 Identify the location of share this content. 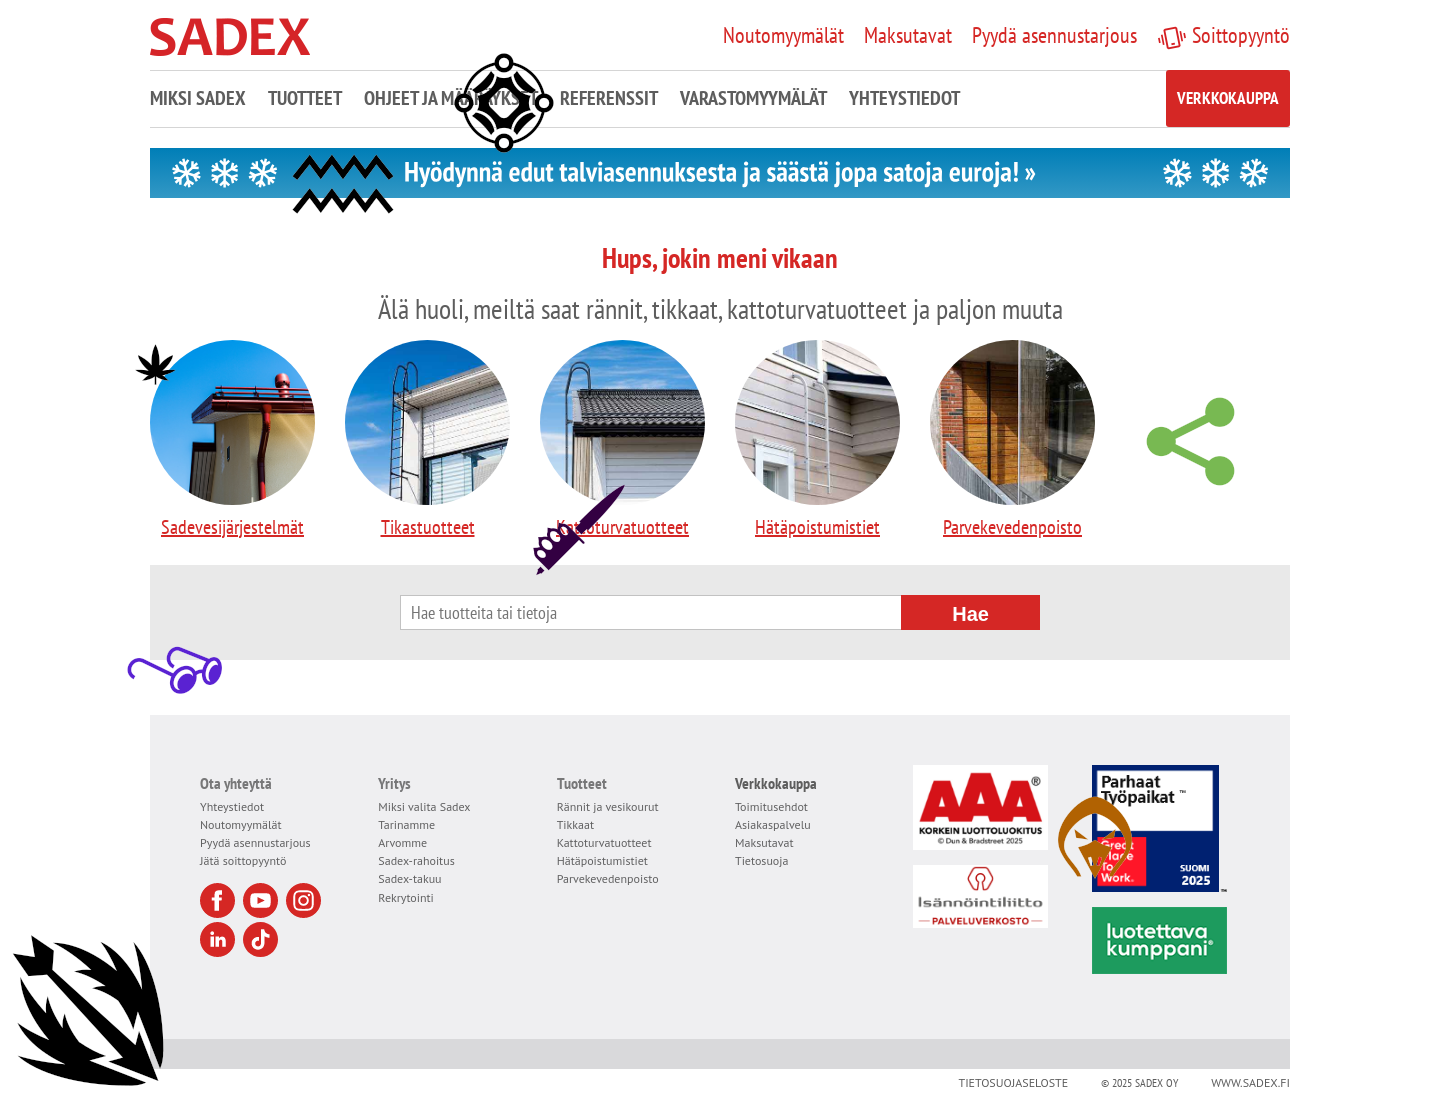
(1190, 441).